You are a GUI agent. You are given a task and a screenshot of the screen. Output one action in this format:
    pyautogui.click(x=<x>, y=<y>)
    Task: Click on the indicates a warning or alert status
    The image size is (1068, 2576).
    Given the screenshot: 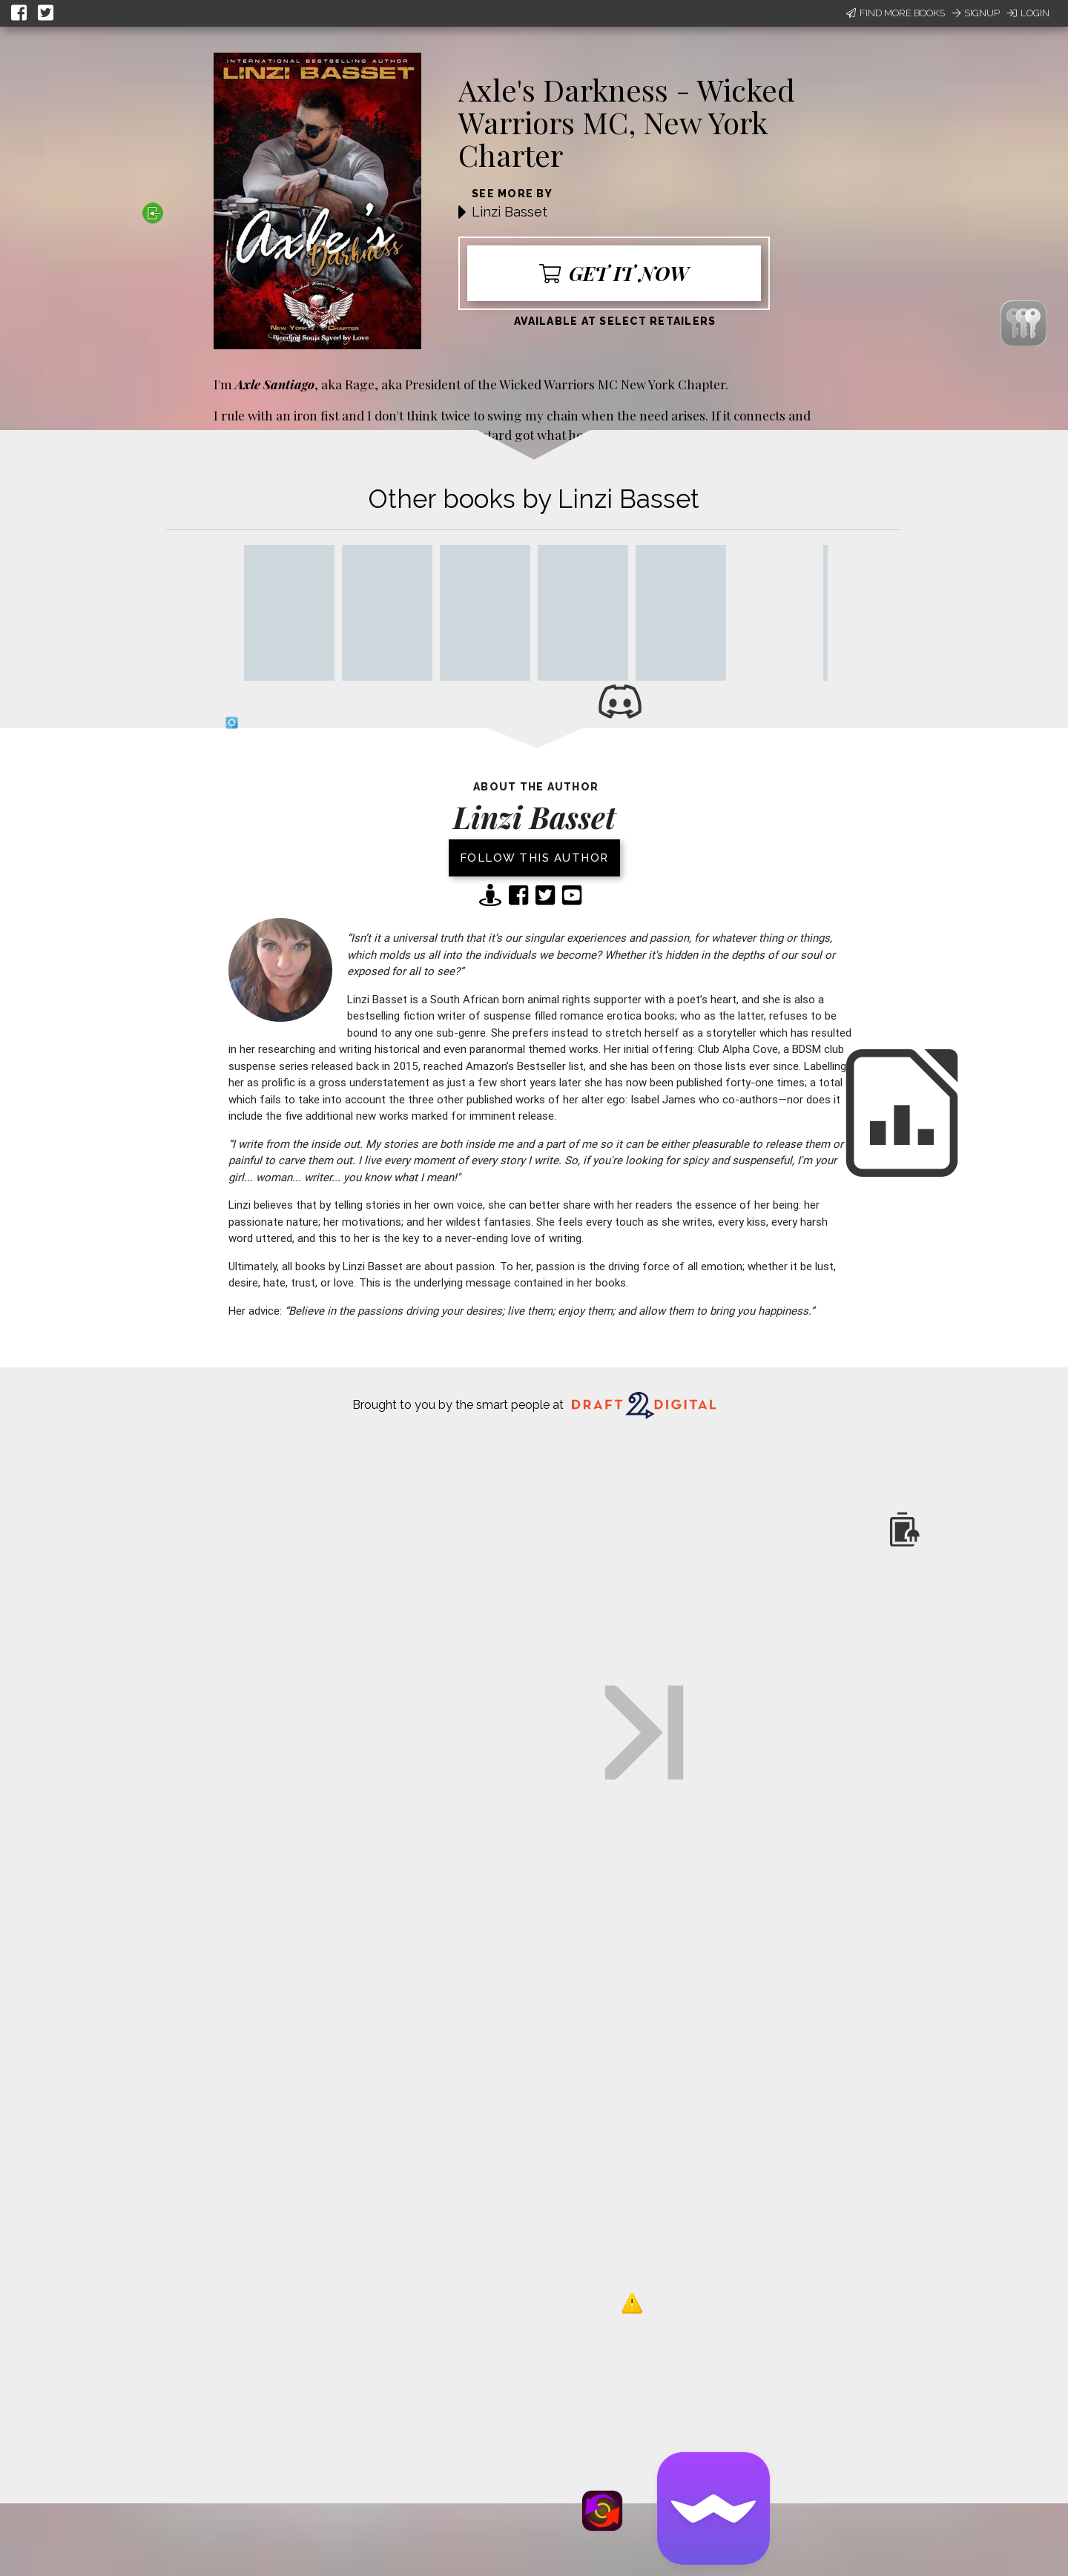 What is the action you would take?
    pyautogui.click(x=621, y=2292)
    